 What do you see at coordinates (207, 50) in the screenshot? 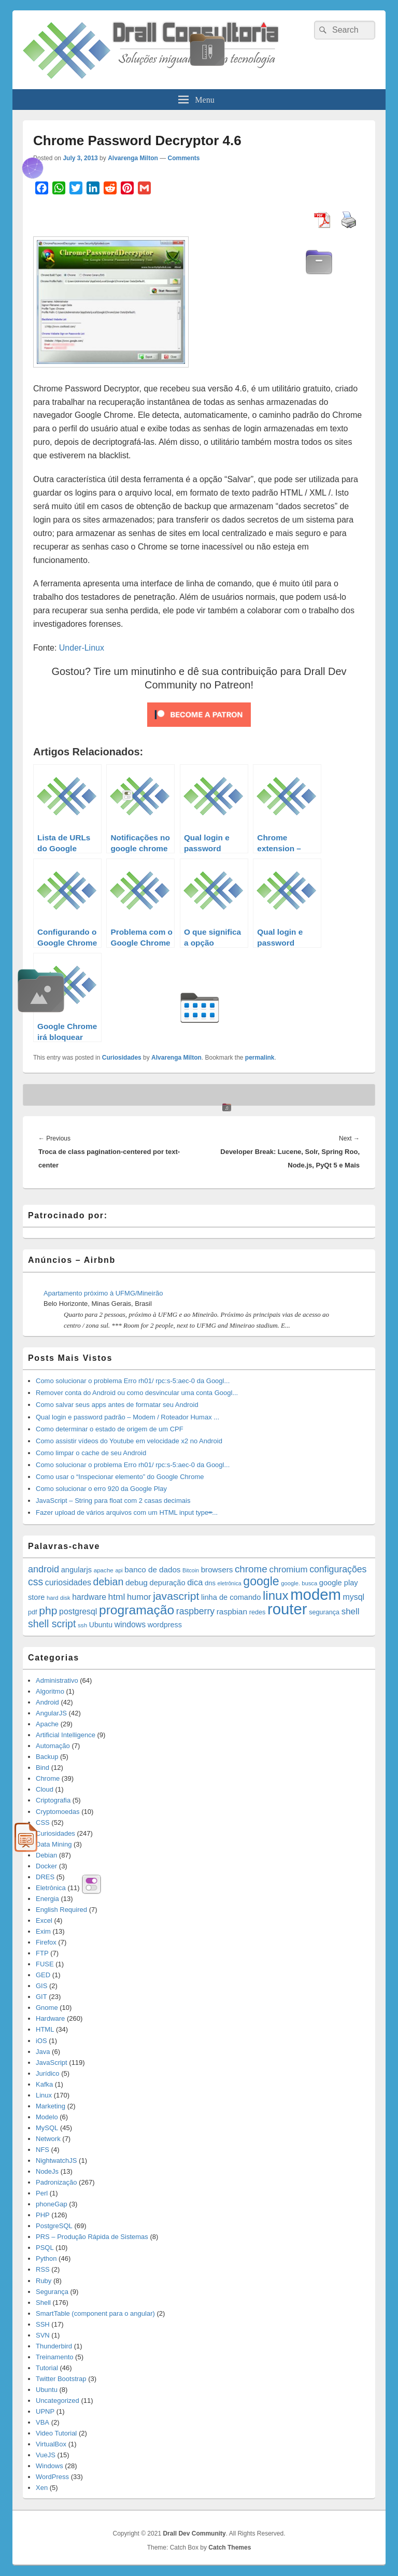
I see `access document templates folder` at bounding box center [207, 50].